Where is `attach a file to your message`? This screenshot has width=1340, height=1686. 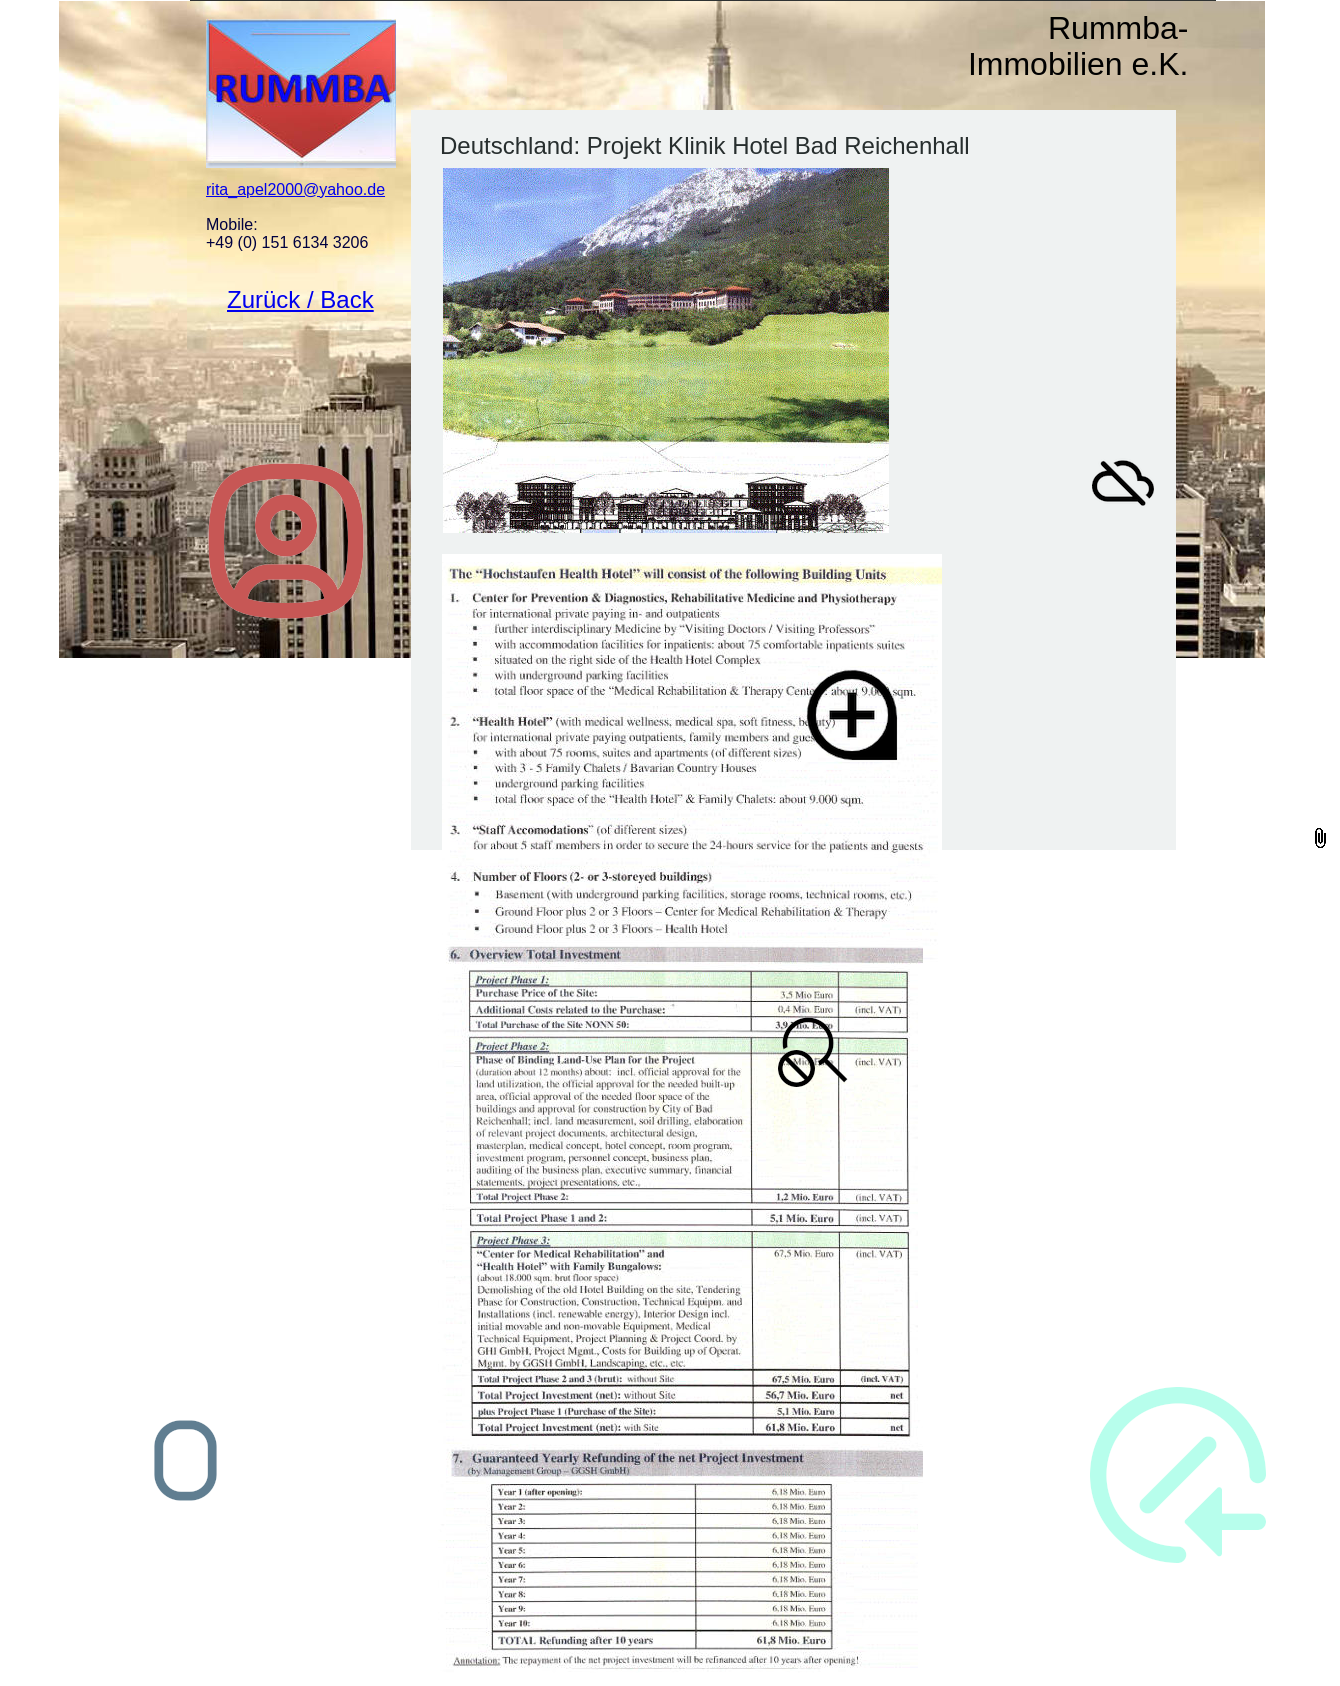 attach a file to your message is located at coordinates (1320, 838).